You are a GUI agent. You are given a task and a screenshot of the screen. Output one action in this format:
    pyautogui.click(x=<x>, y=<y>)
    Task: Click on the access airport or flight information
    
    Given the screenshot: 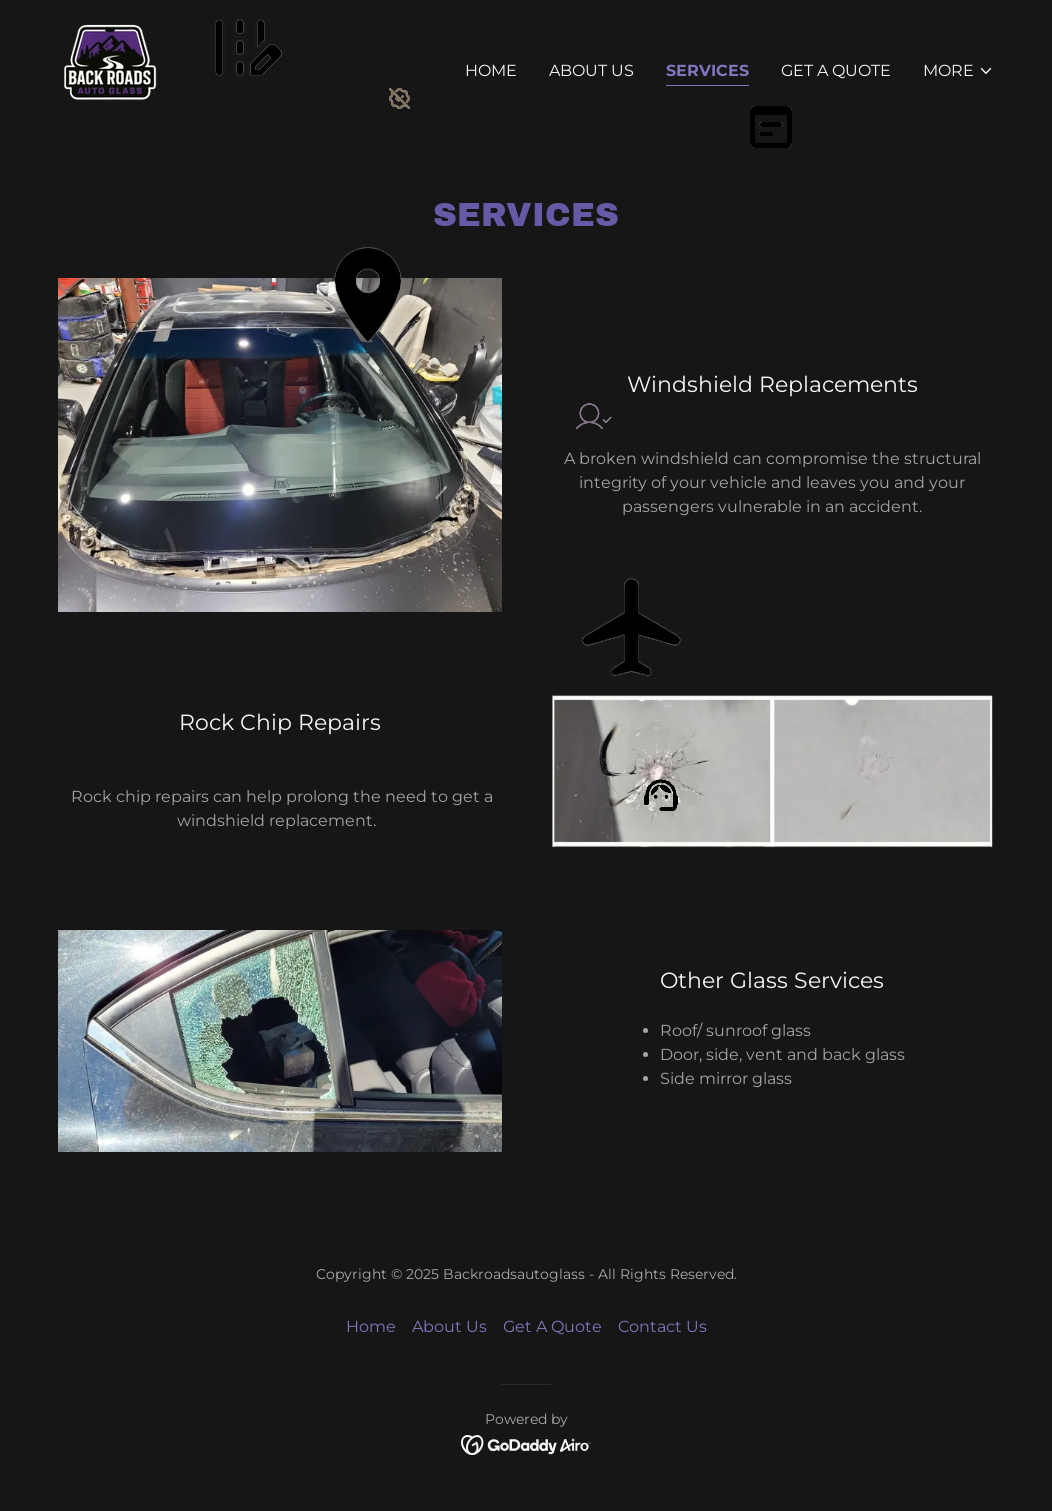 What is the action you would take?
    pyautogui.click(x=631, y=627)
    